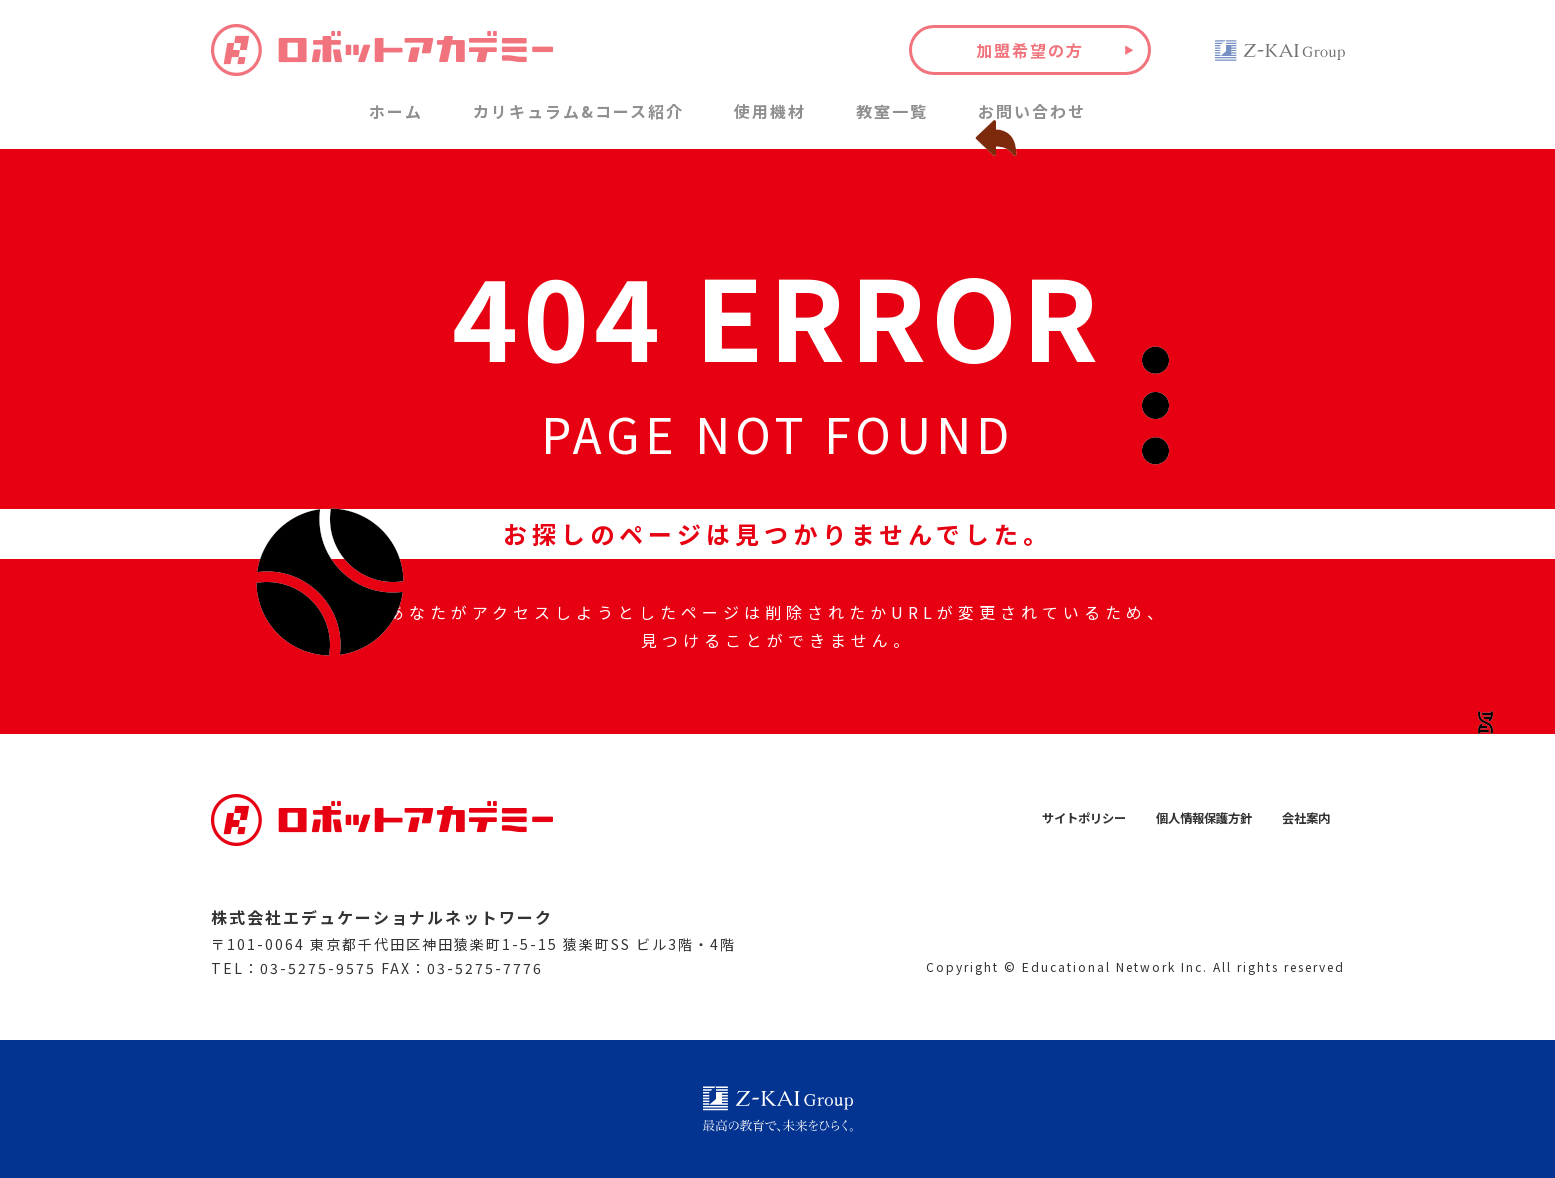  Describe the element at coordinates (330, 582) in the screenshot. I see `access tennis or sports-related features` at that location.